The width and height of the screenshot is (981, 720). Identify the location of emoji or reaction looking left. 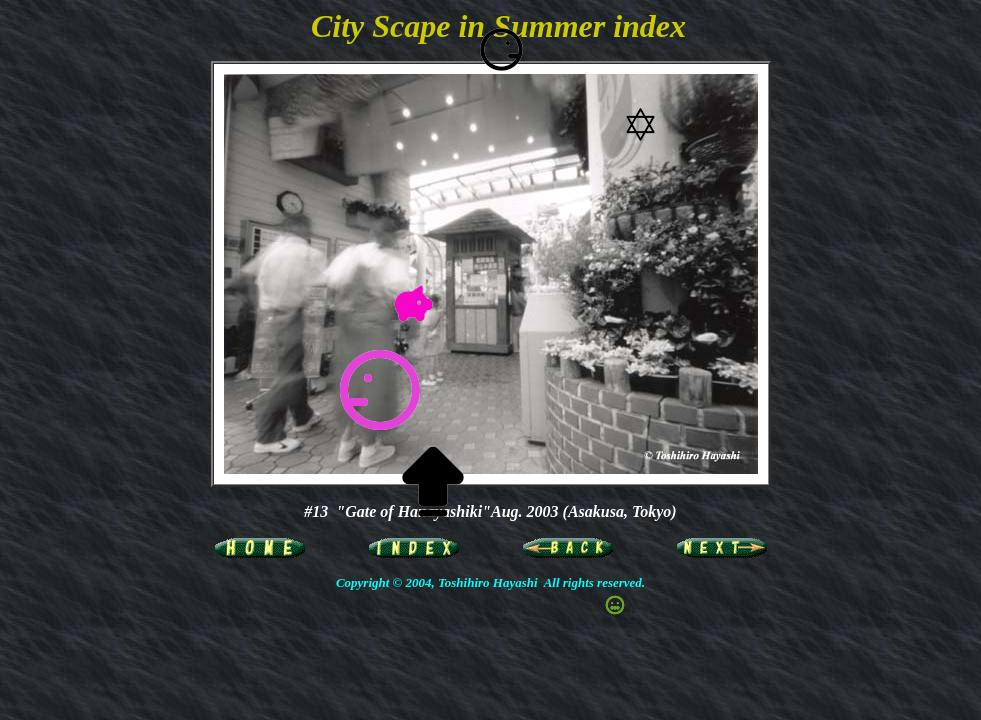
(380, 390).